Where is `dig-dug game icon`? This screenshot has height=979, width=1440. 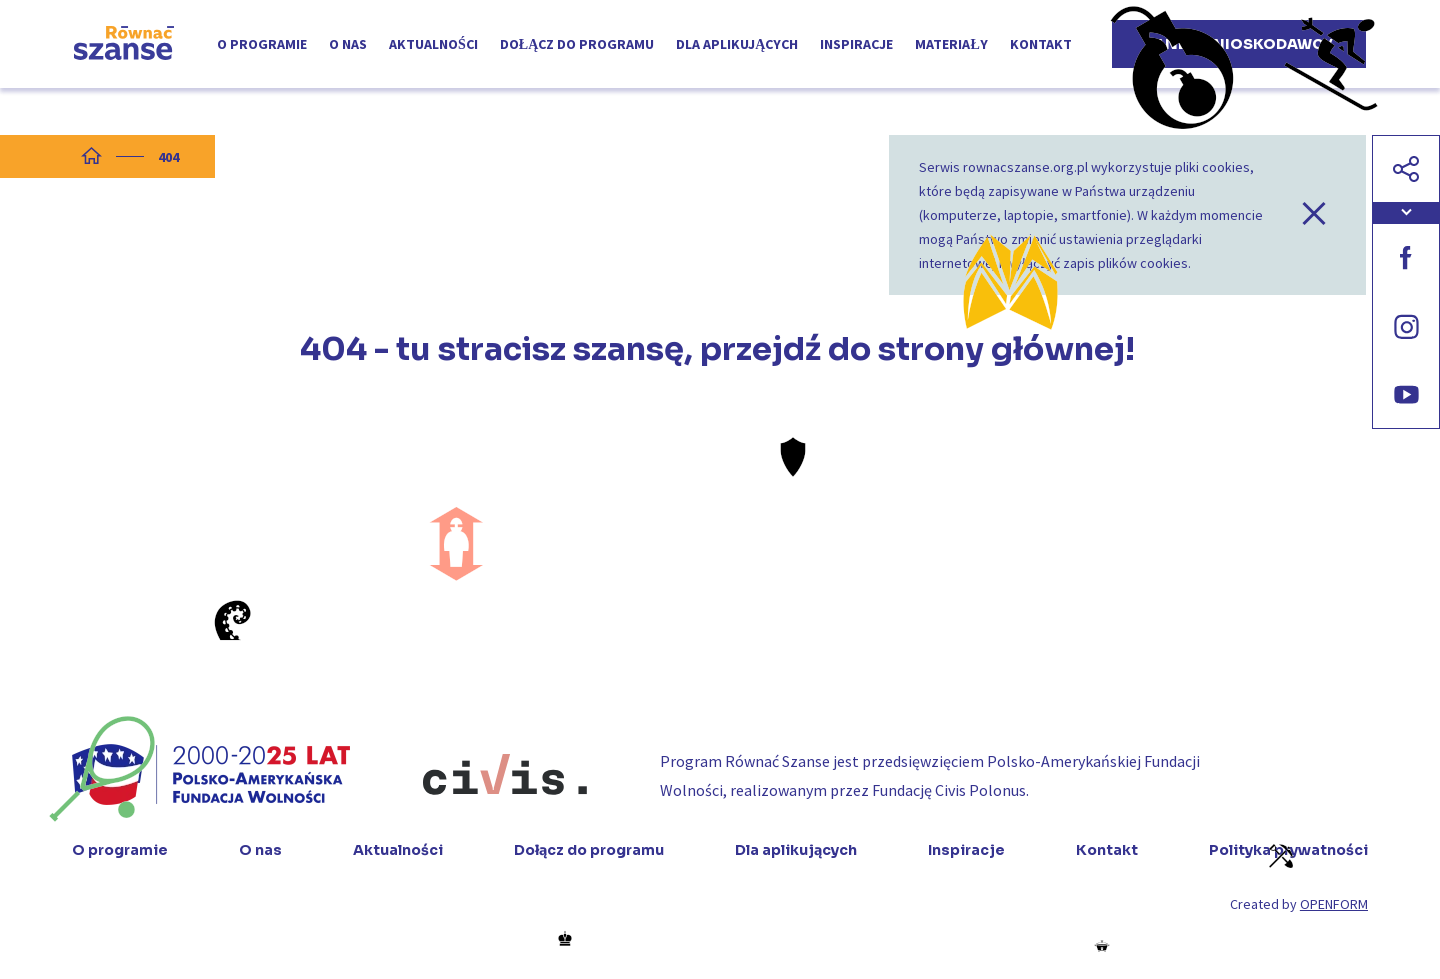 dig-dug game icon is located at coordinates (1281, 856).